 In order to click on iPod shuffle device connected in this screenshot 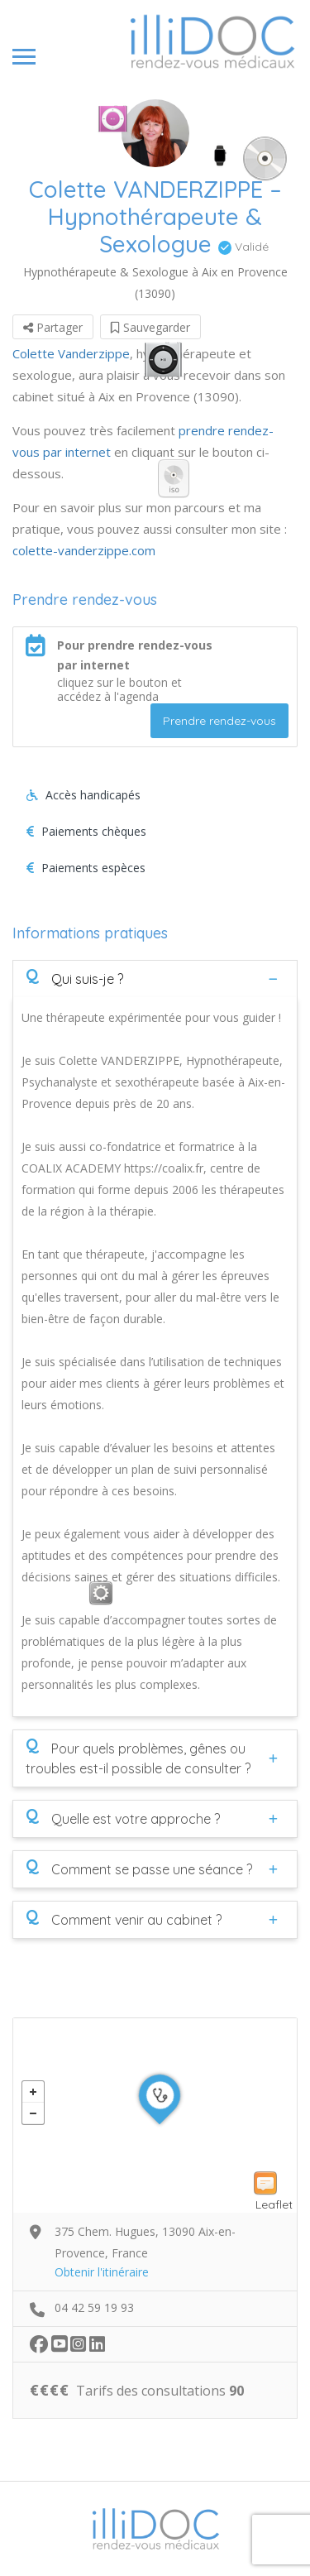, I will do `click(112, 118)`.